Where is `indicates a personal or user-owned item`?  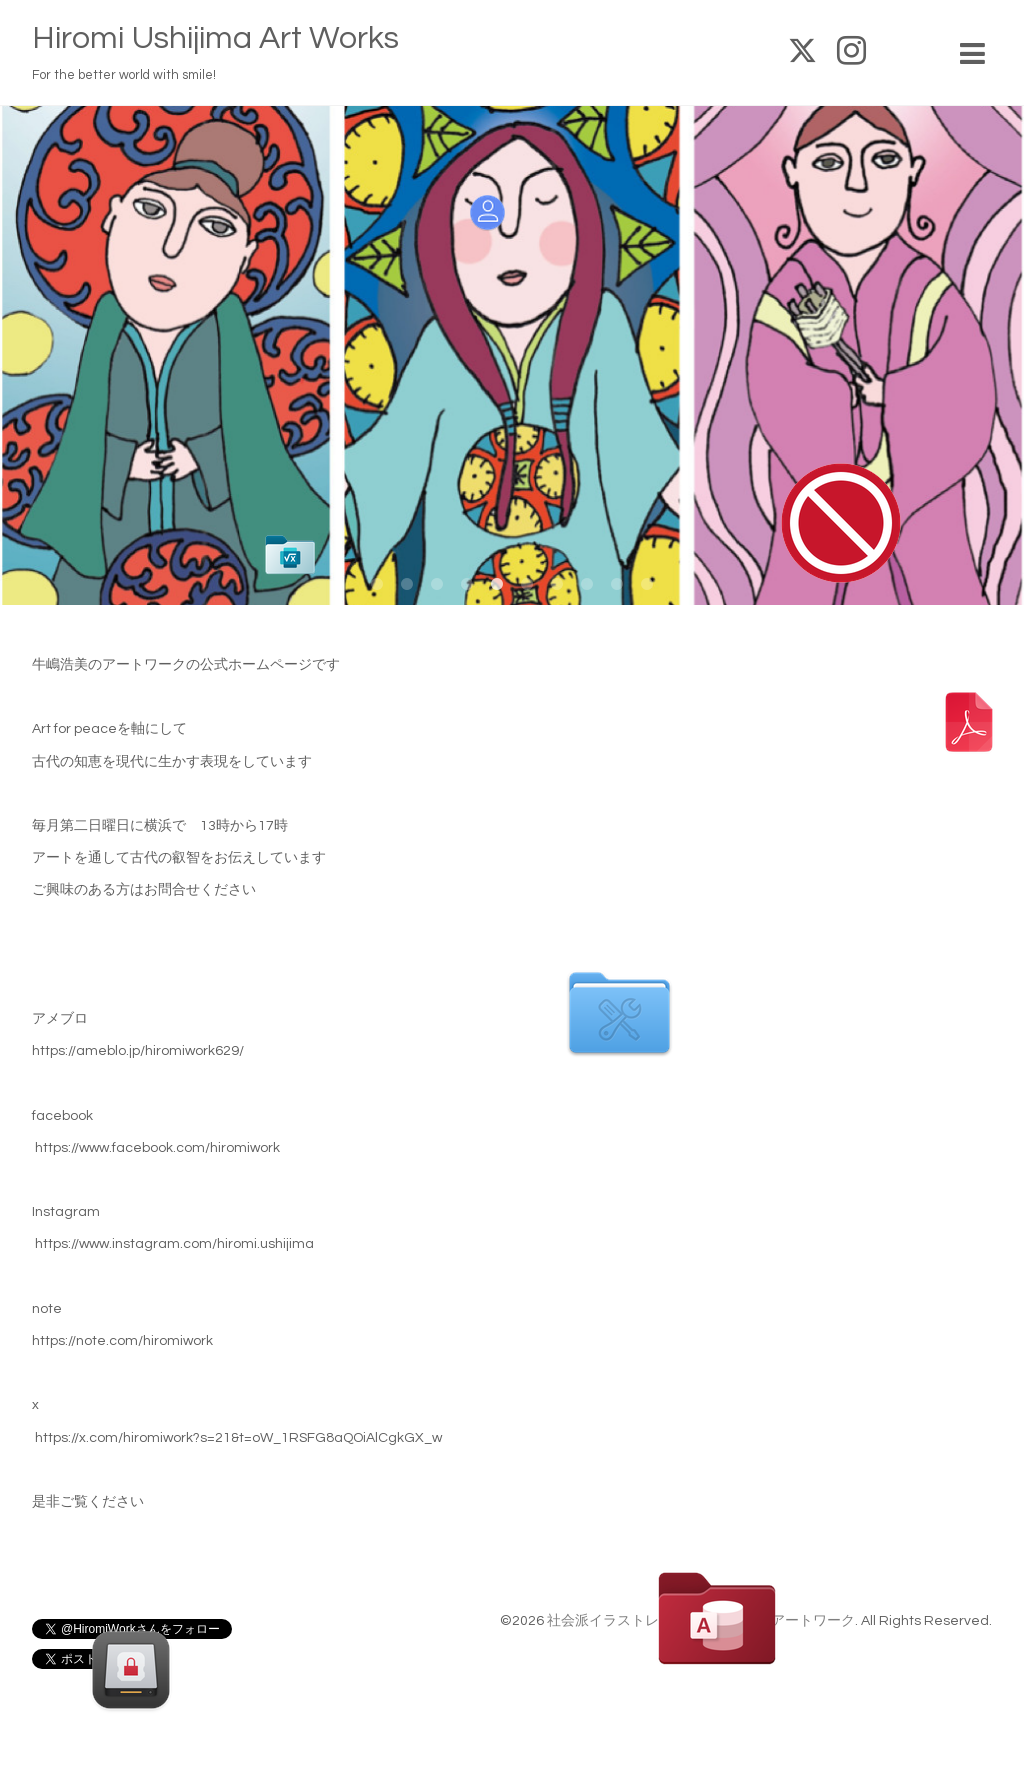
indicates a personal or user-owned item is located at coordinates (487, 212).